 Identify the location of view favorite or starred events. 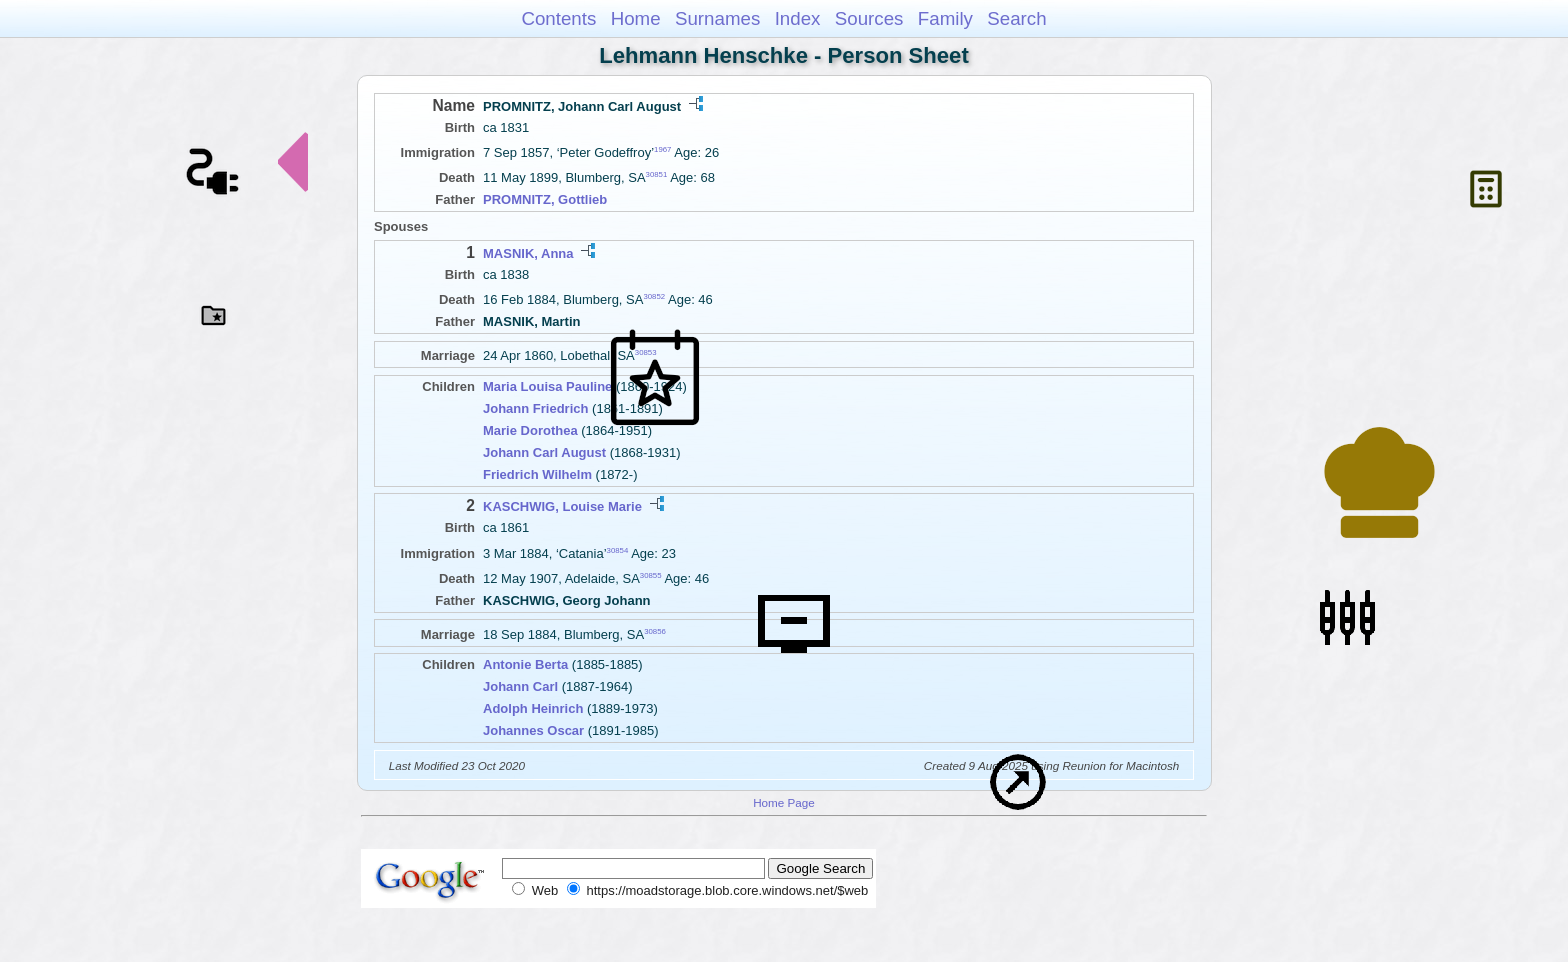
(655, 381).